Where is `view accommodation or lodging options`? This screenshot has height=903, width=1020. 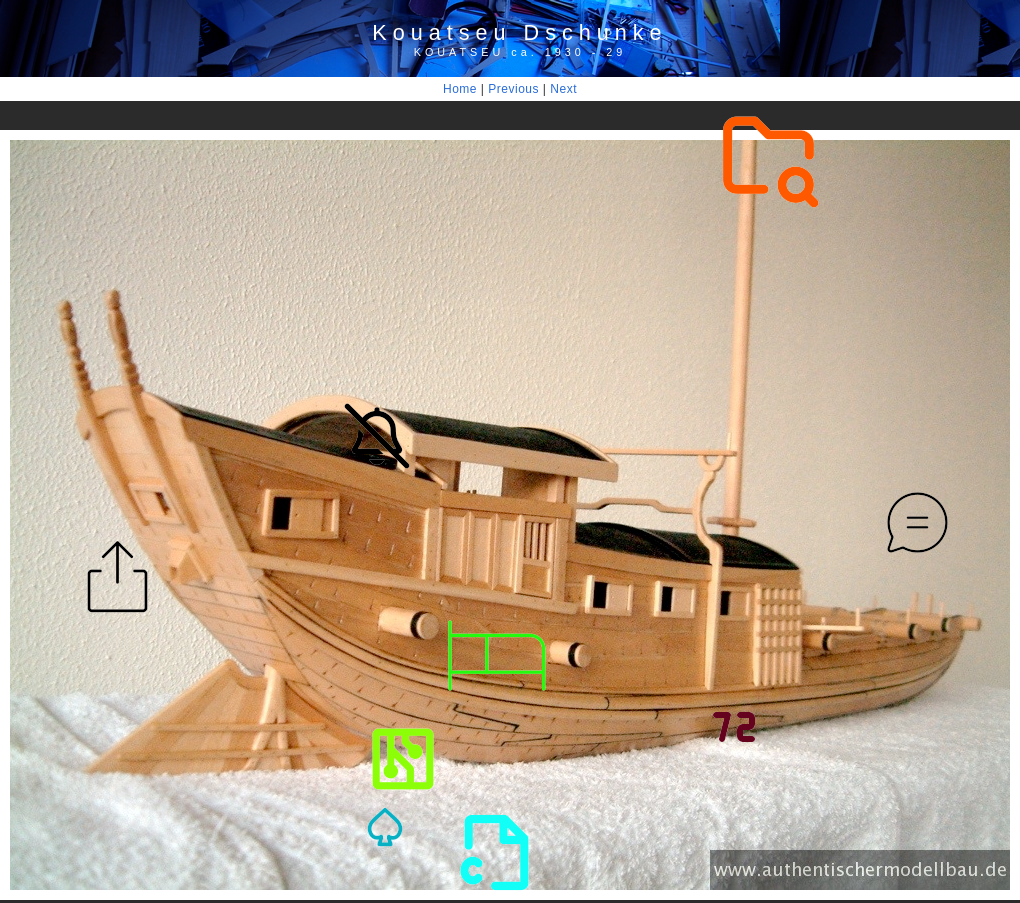 view accommodation or lodging options is located at coordinates (493, 655).